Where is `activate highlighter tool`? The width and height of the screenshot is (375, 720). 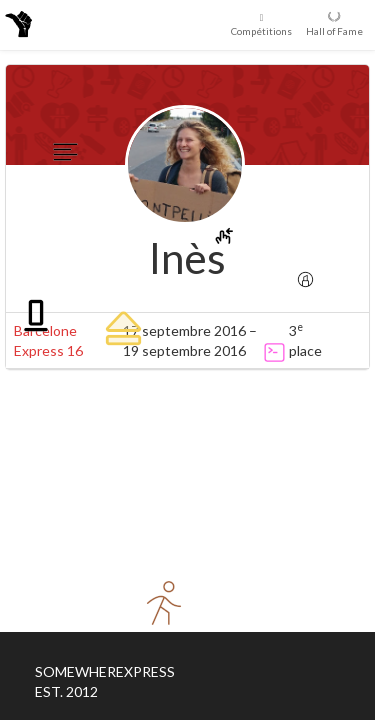 activate highlighter tool is located at coordinates (305, 279).